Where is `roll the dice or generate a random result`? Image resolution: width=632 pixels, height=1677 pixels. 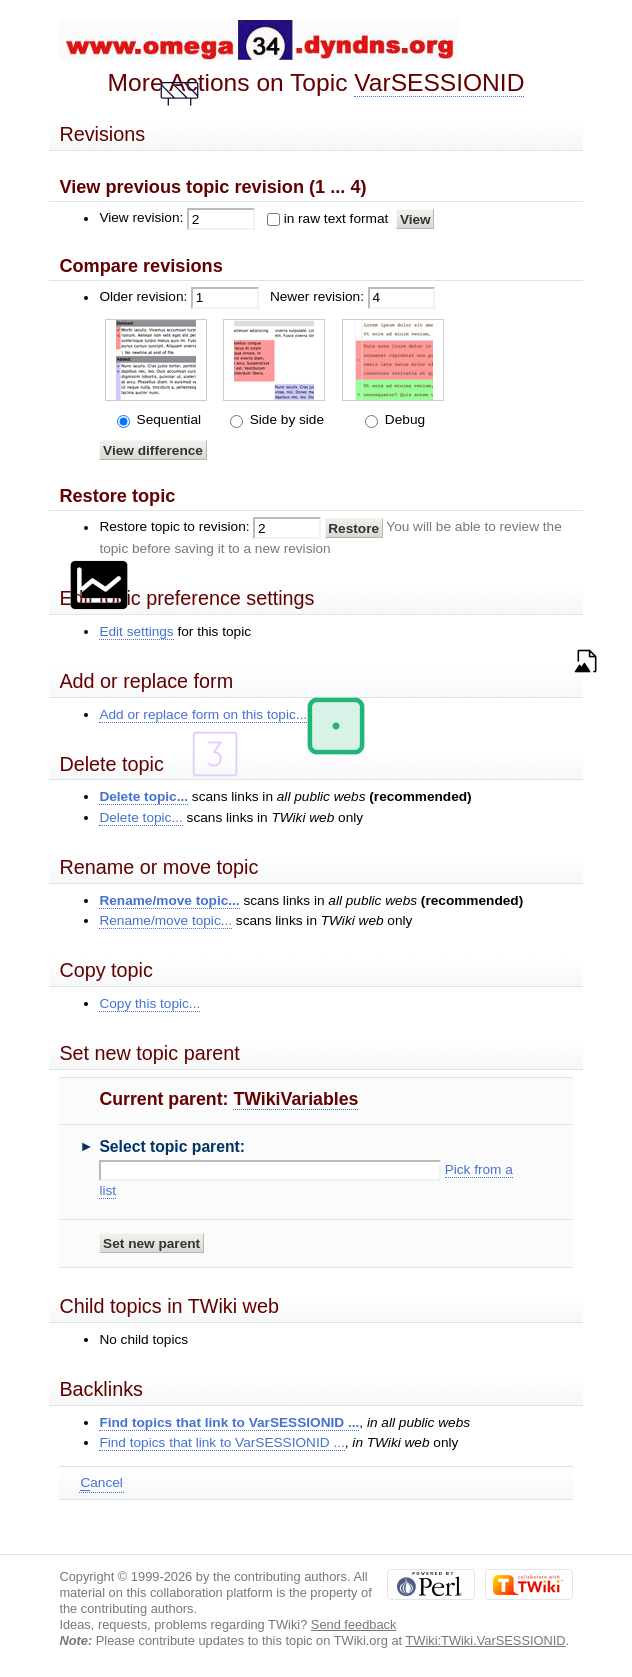
roll the dice or generate a random result is located at coordinates (336, 726).